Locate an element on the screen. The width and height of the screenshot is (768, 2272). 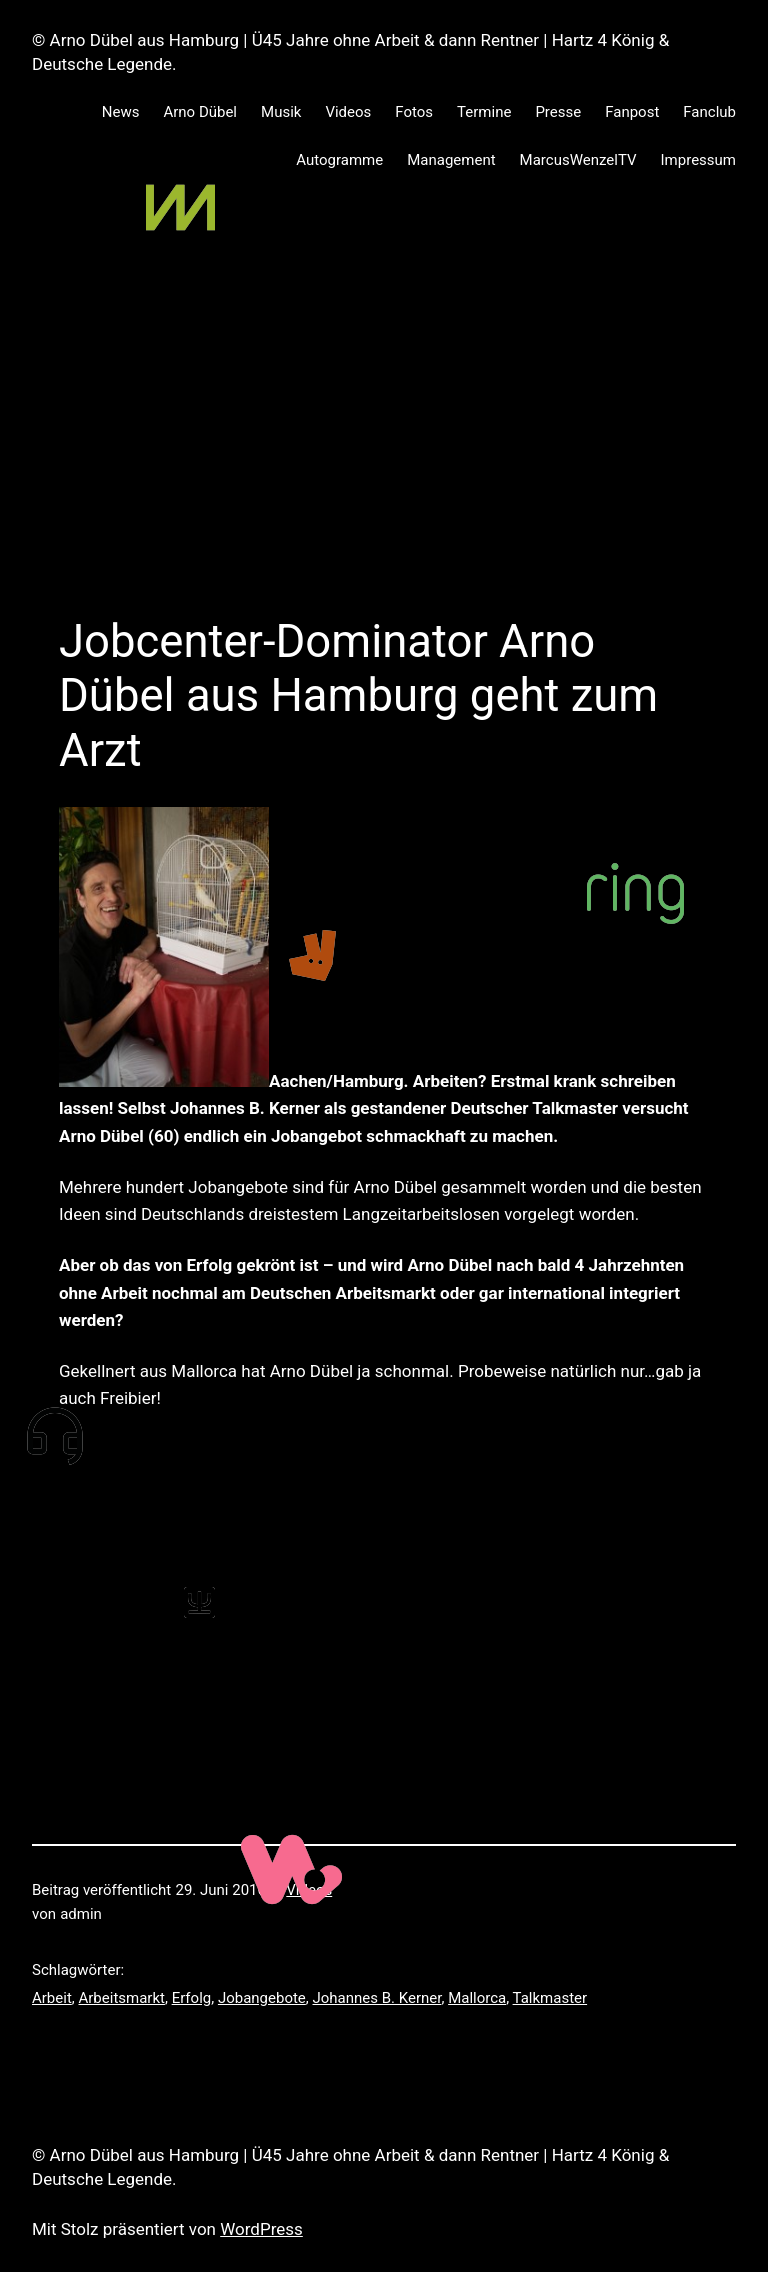
open the Ring smart home app is located at coordinates (635, 893).